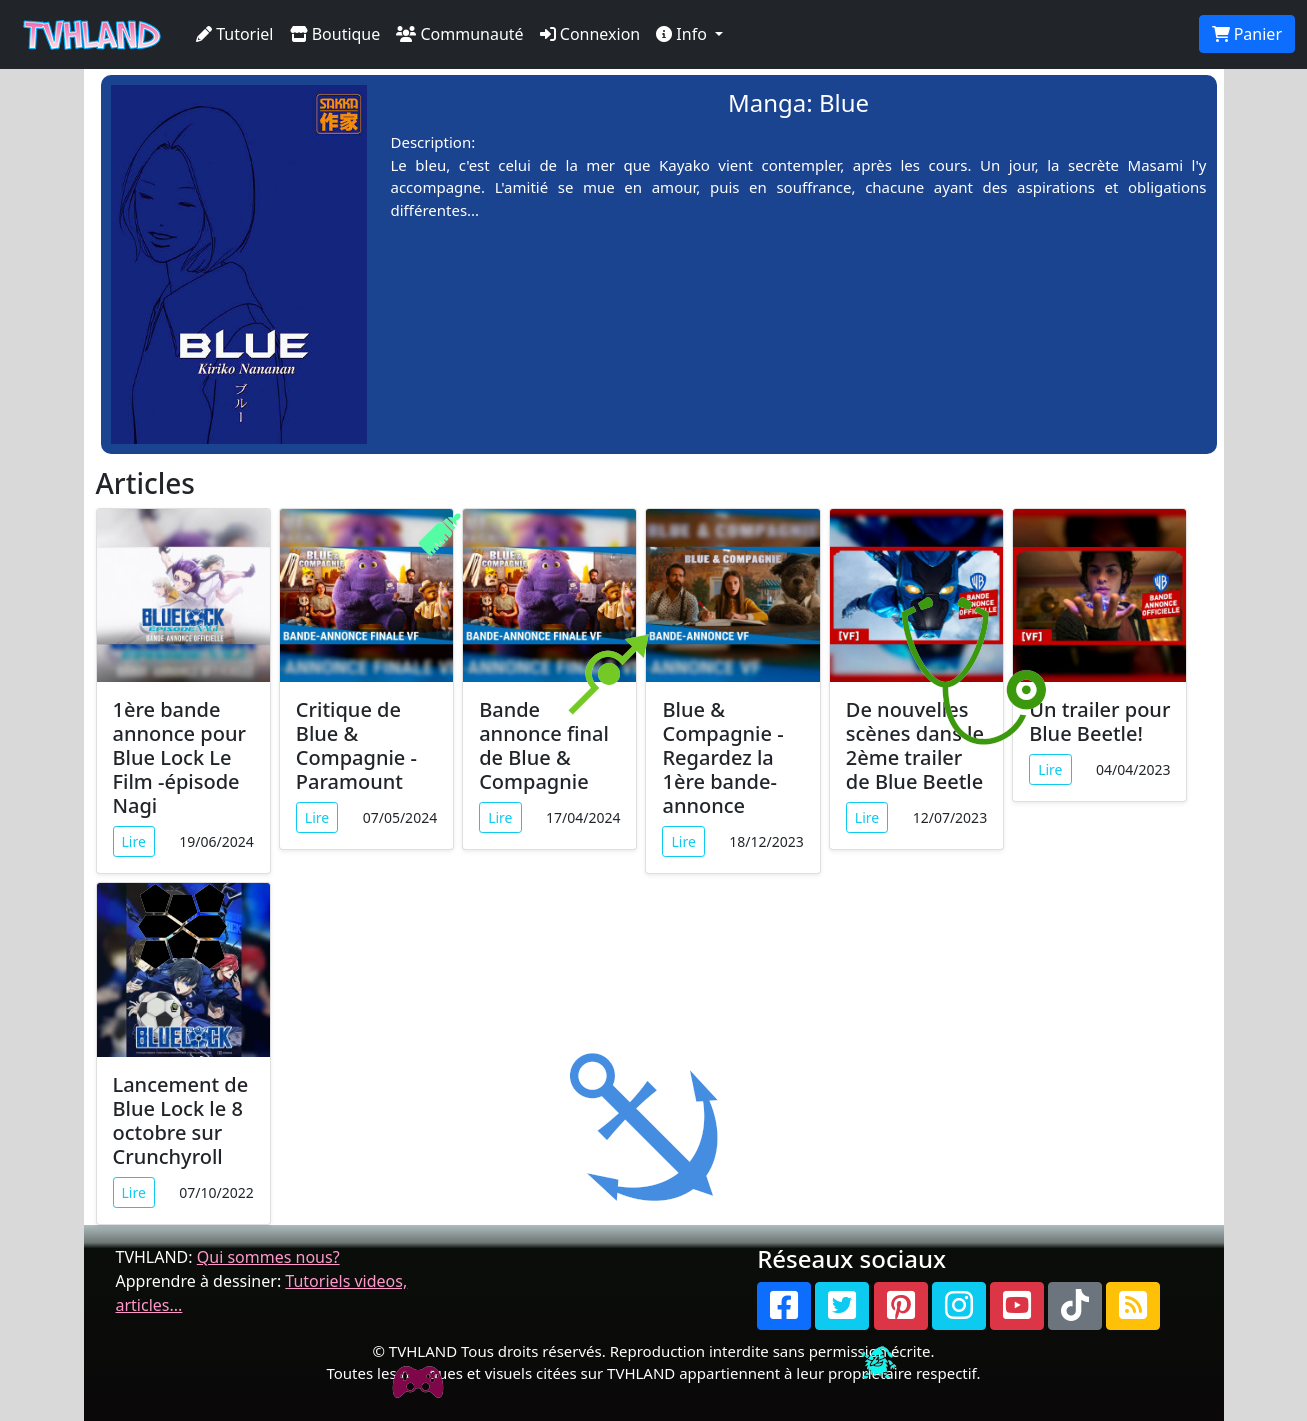 This screenshot has height=1421, width=1307. What do you see at coordinates (439, 534) in the screenshot?
I see `track baby feeding schedule` at bounding box center [439, 534].